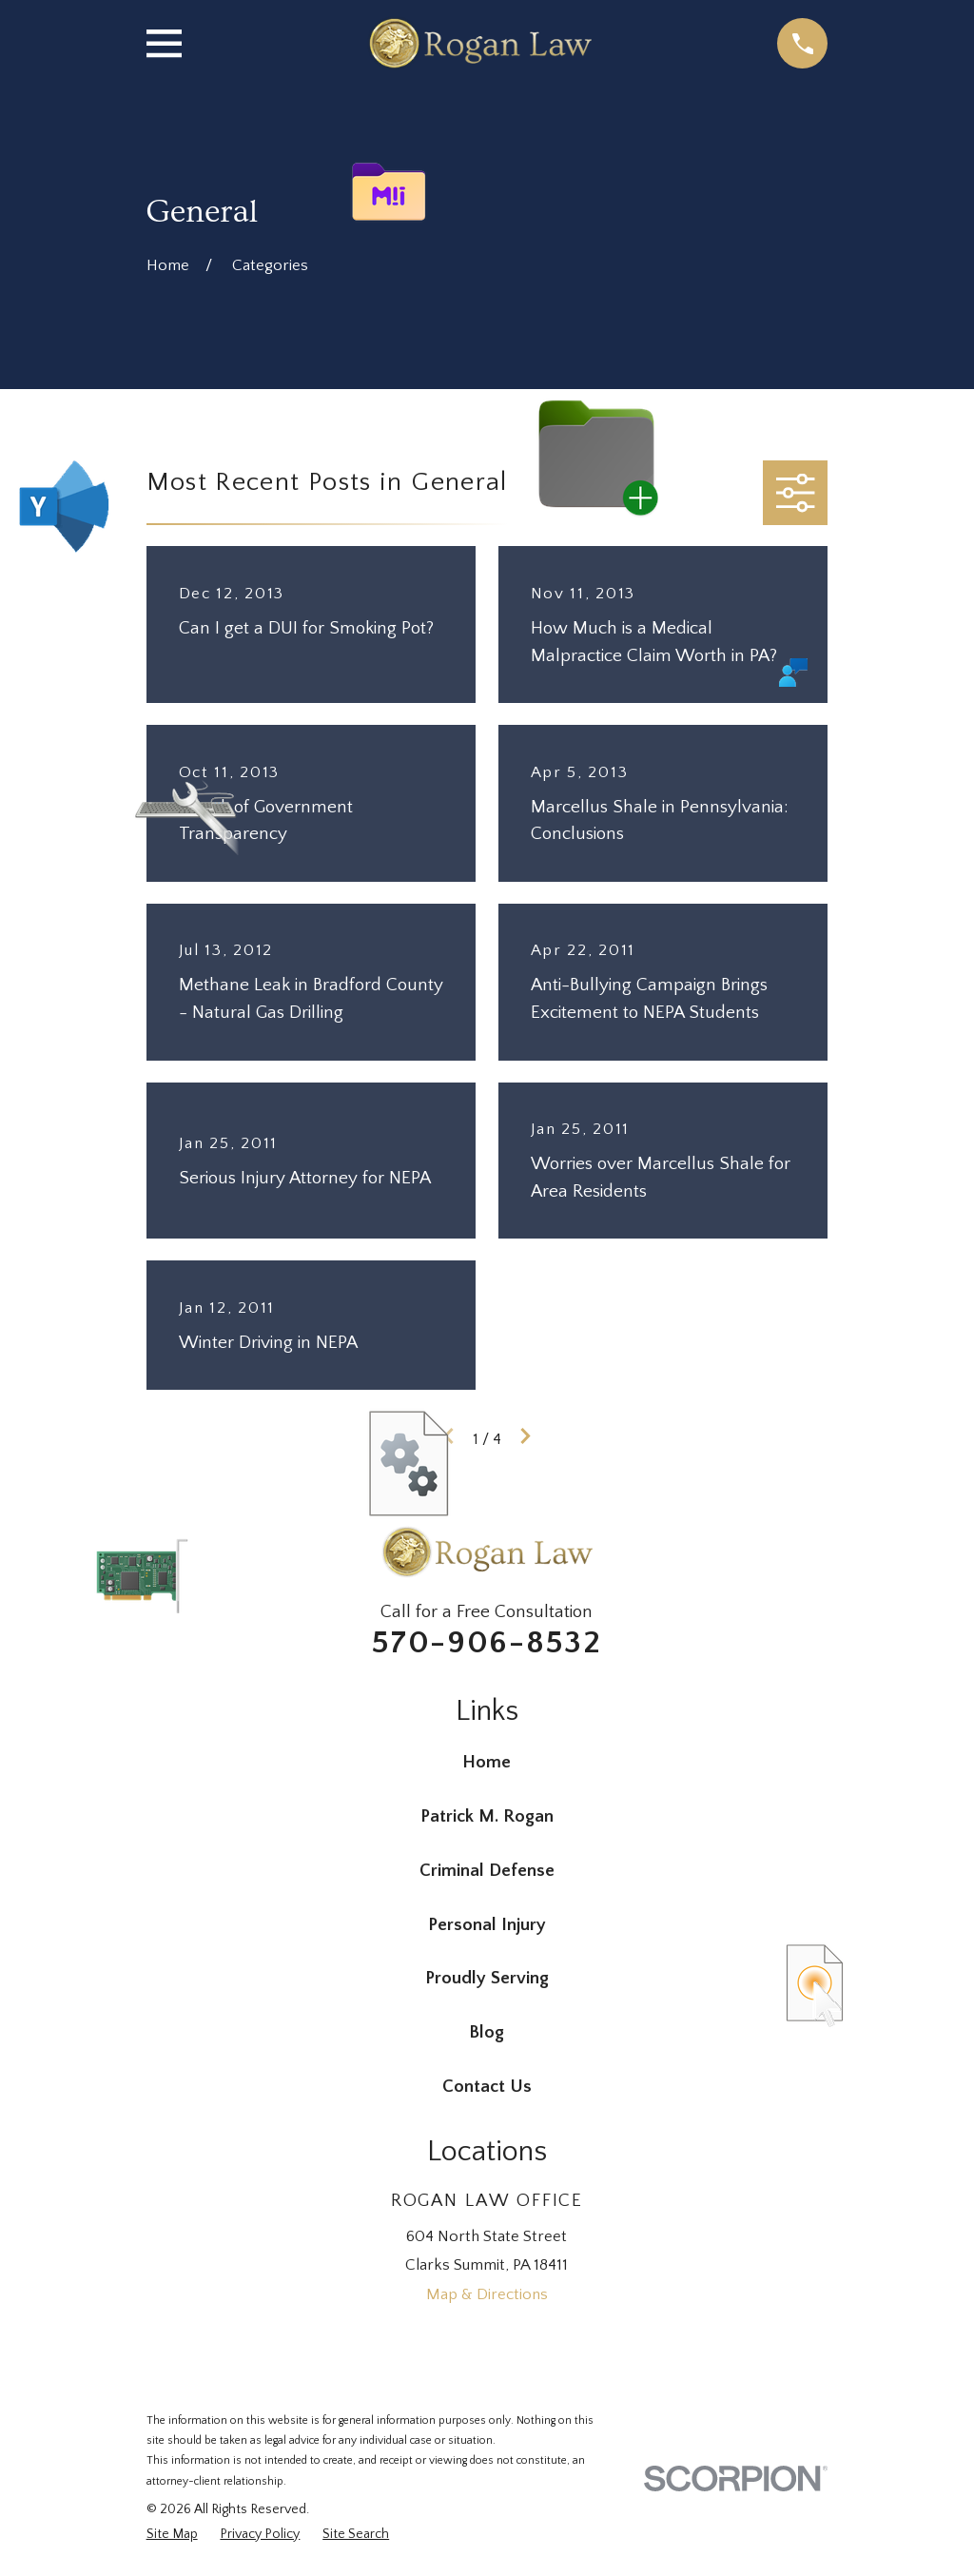 The image size is (974, 2576). Describe the element at coordinates (596, 454) in the screenshot. I see `create a new folder` at that location.